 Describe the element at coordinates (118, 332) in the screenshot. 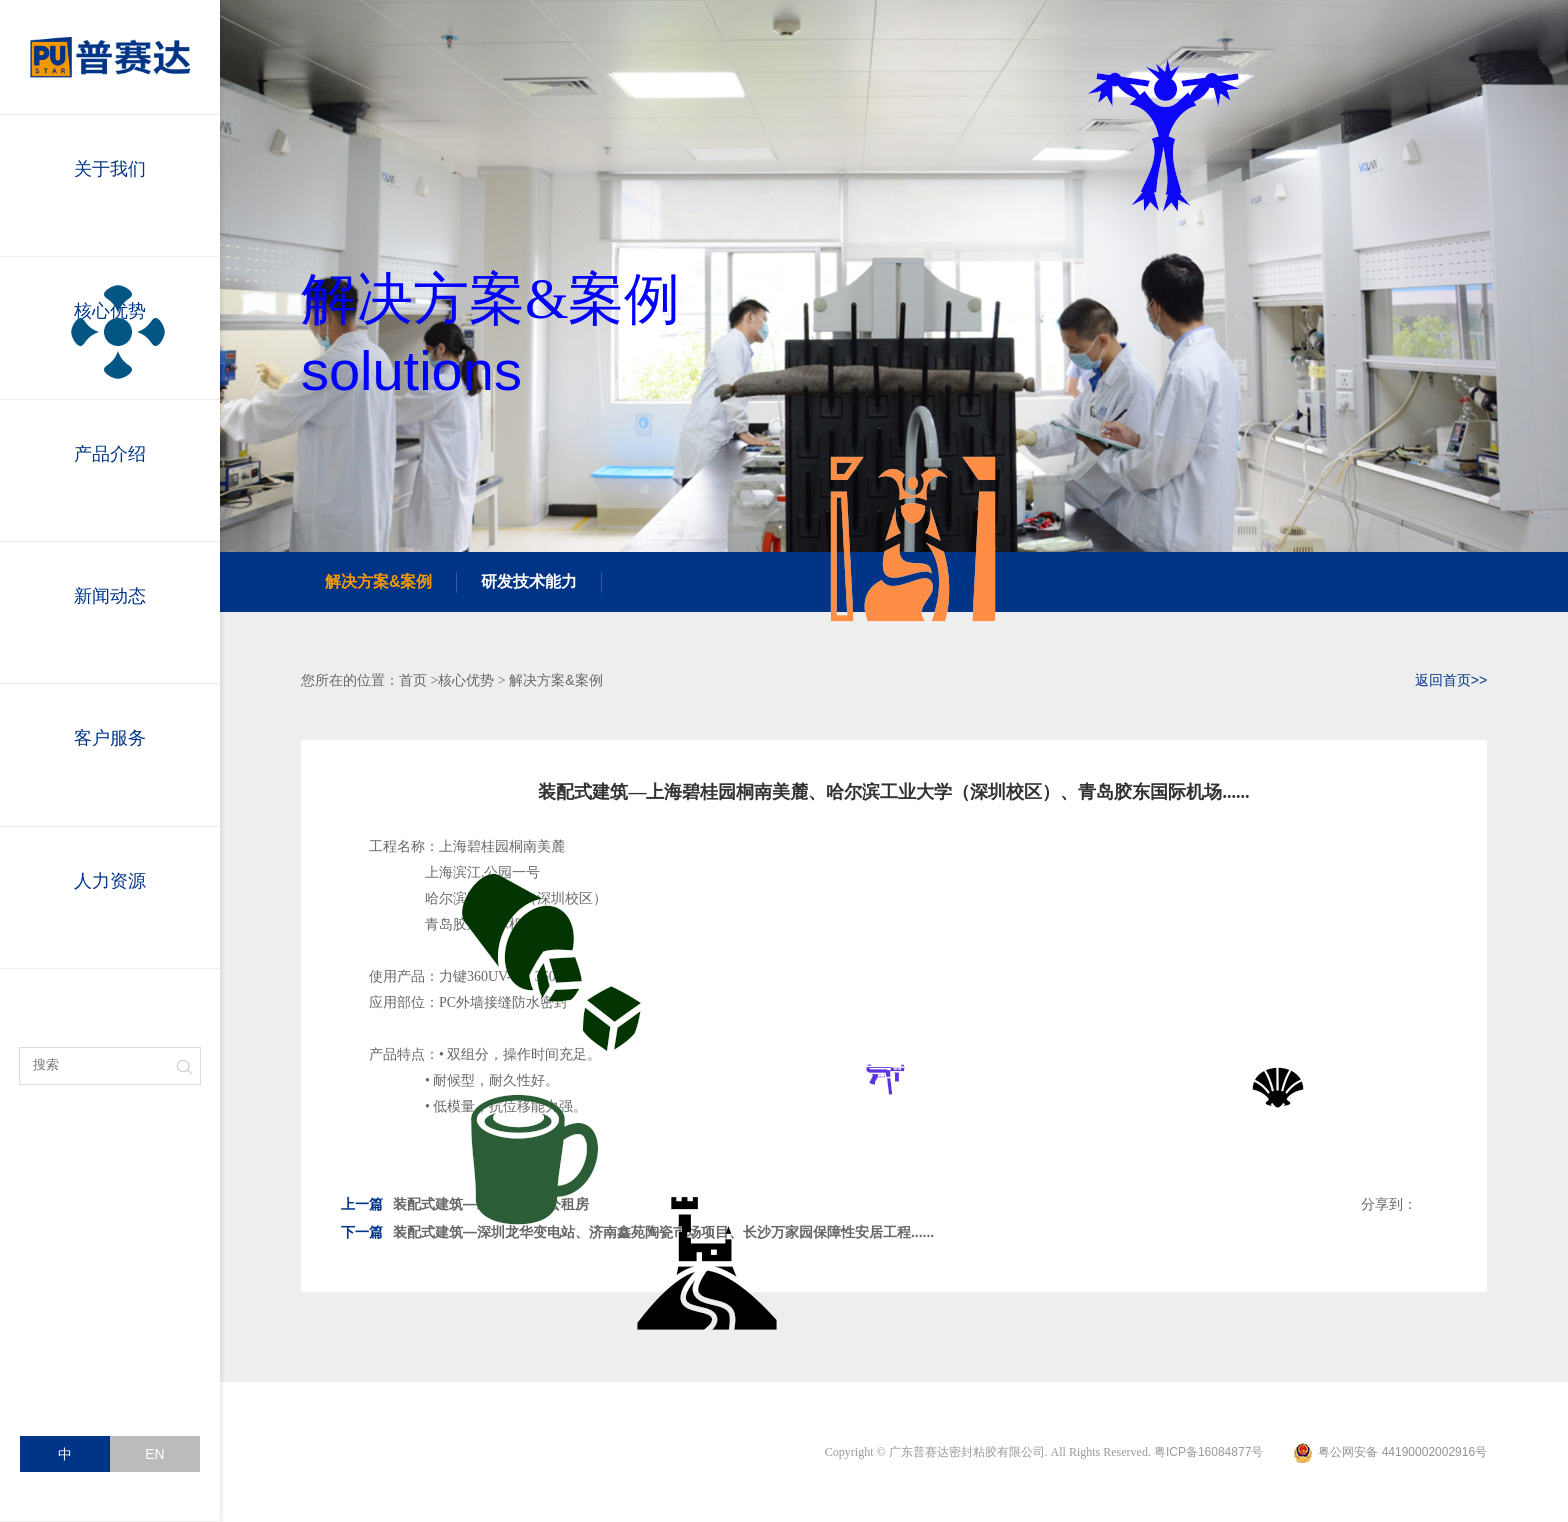

I see `indicates luck or bonus reward in gameplay` at that location.